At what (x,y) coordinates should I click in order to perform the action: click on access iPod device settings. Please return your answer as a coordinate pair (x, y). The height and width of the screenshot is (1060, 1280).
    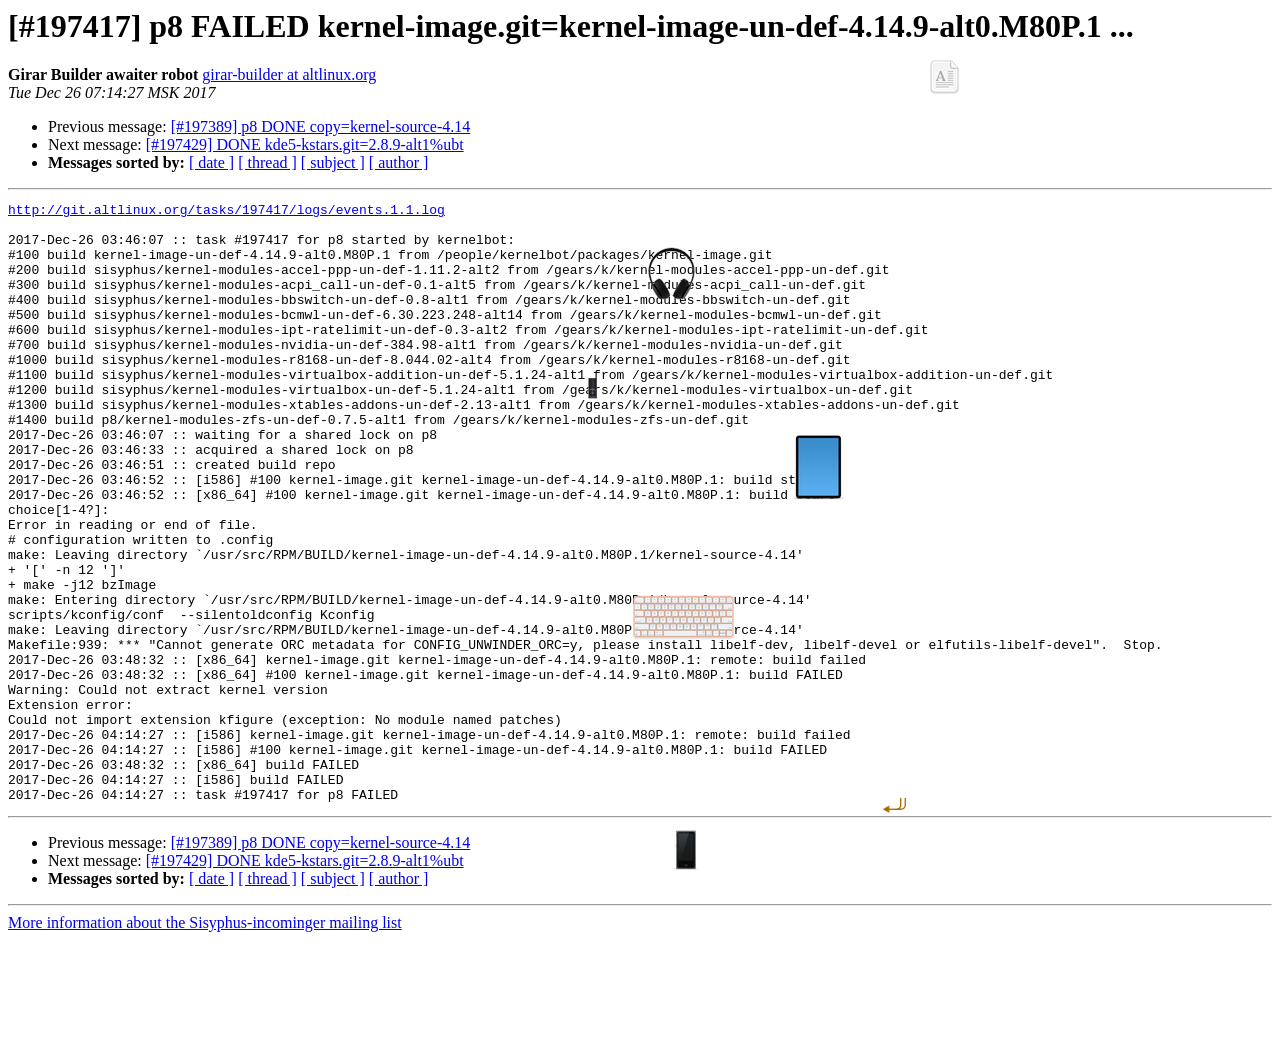
    Looking at the image, I should click on (592, 388).